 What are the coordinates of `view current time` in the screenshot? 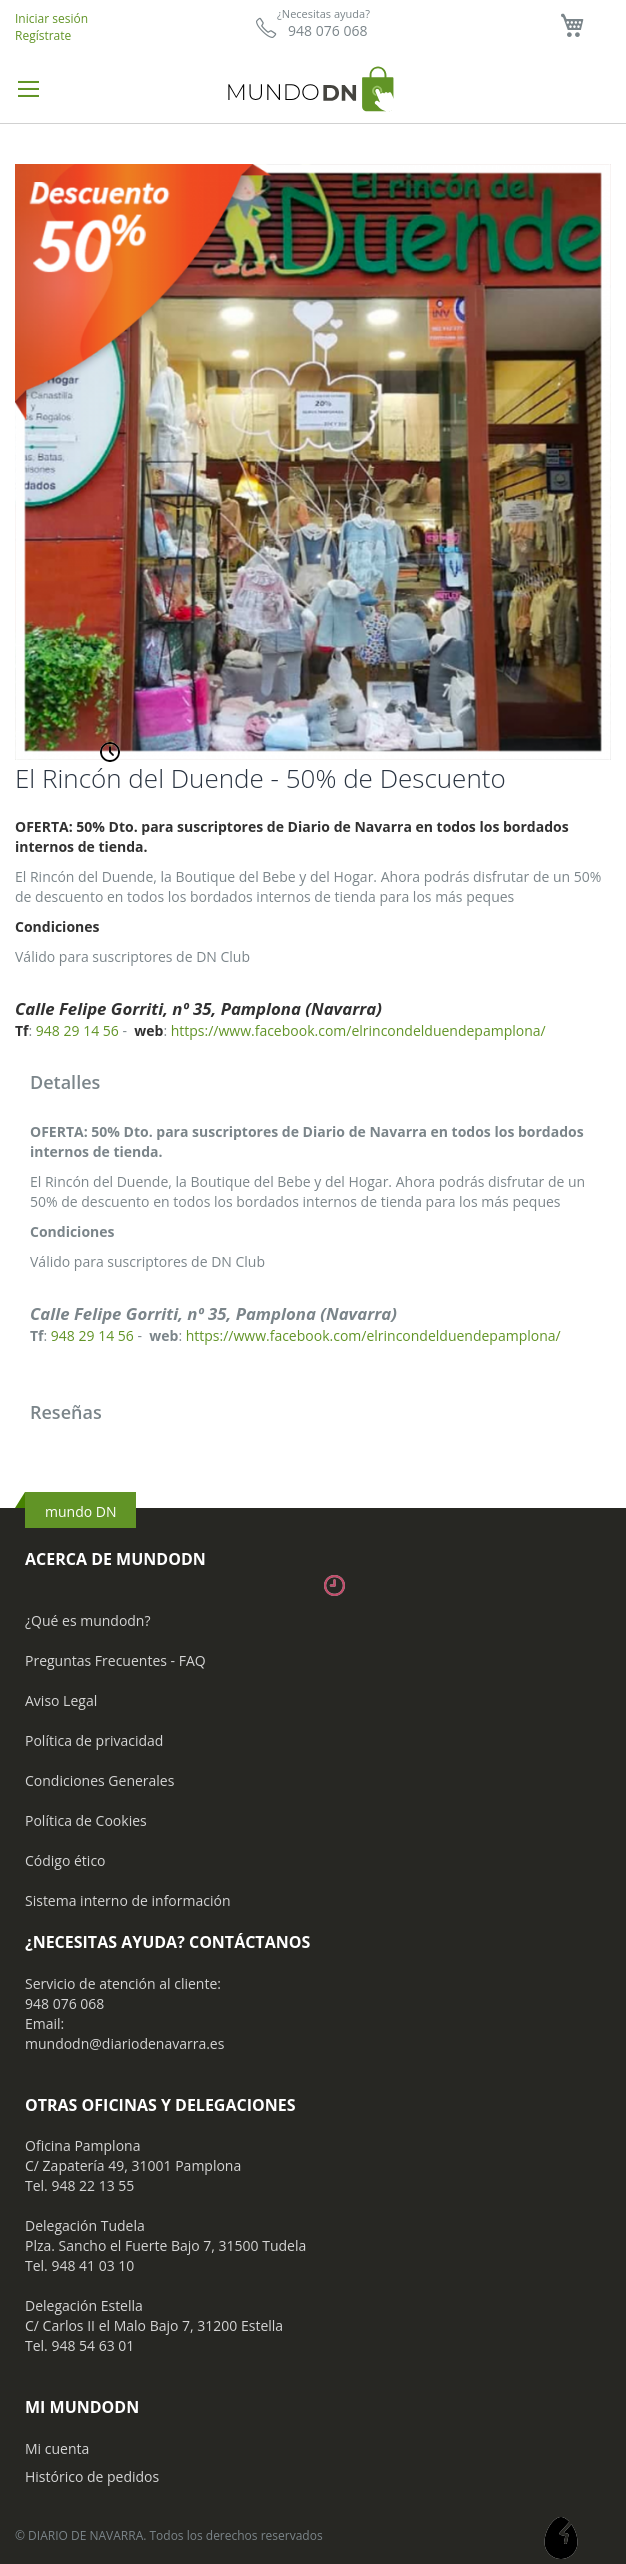 It's located at (334, 1585).